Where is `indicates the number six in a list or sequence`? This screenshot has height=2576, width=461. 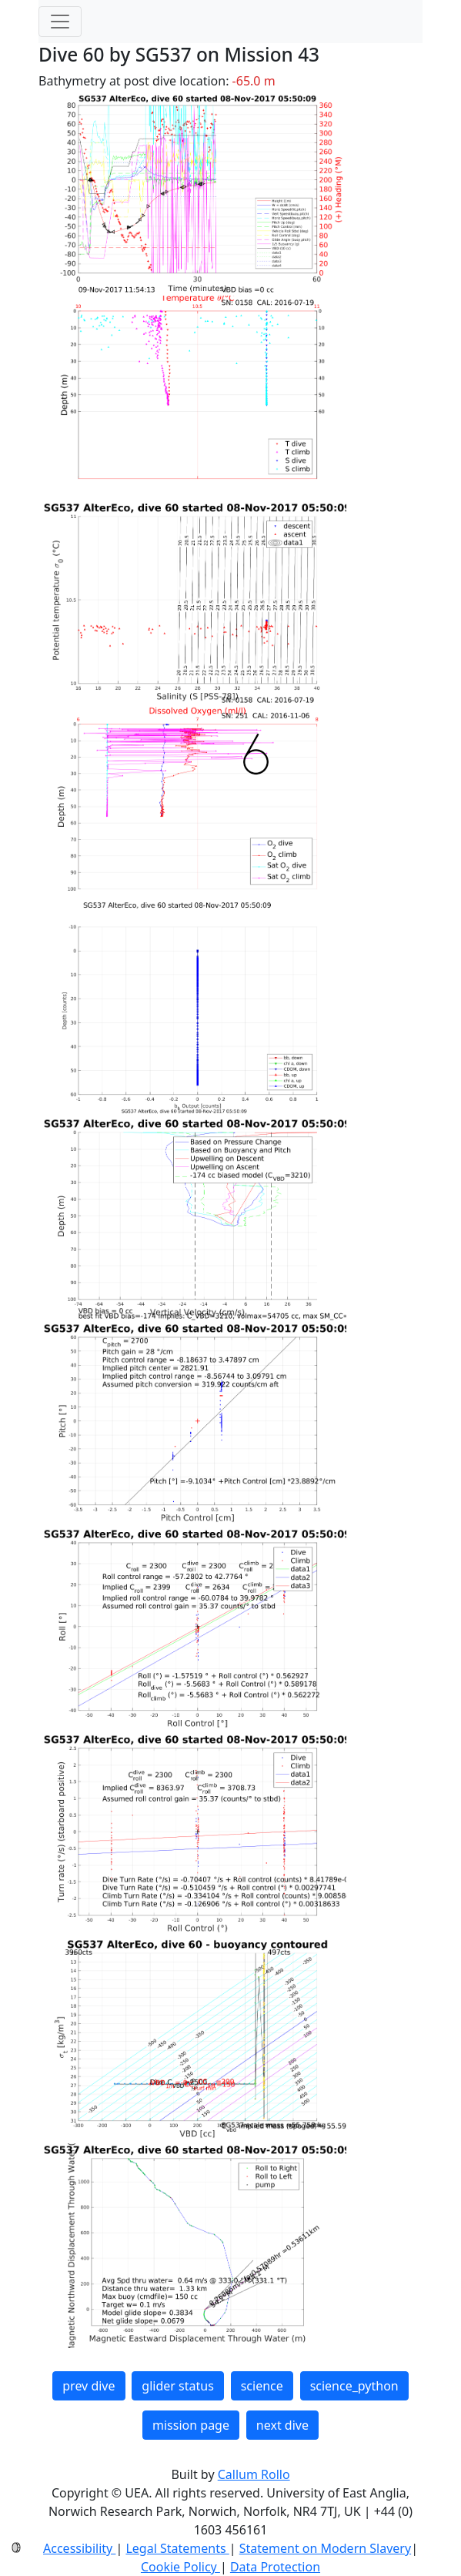 indicates the number six in a list or sequence is located at coordinates (256, 754).